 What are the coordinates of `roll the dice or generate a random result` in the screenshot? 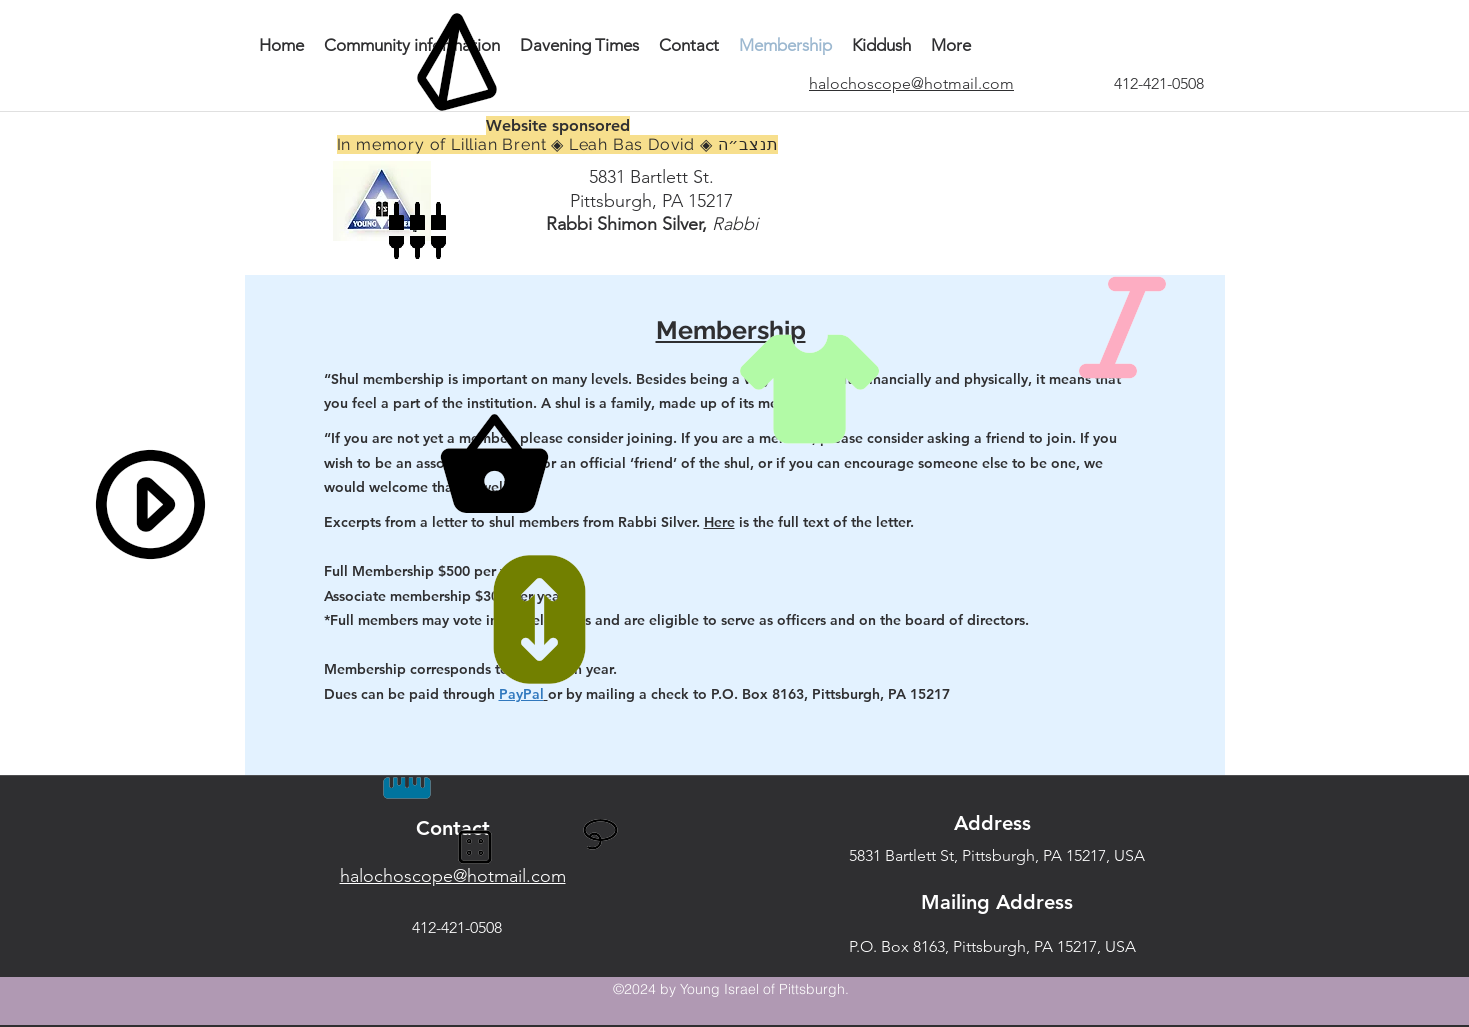 It's located at (475, 847).